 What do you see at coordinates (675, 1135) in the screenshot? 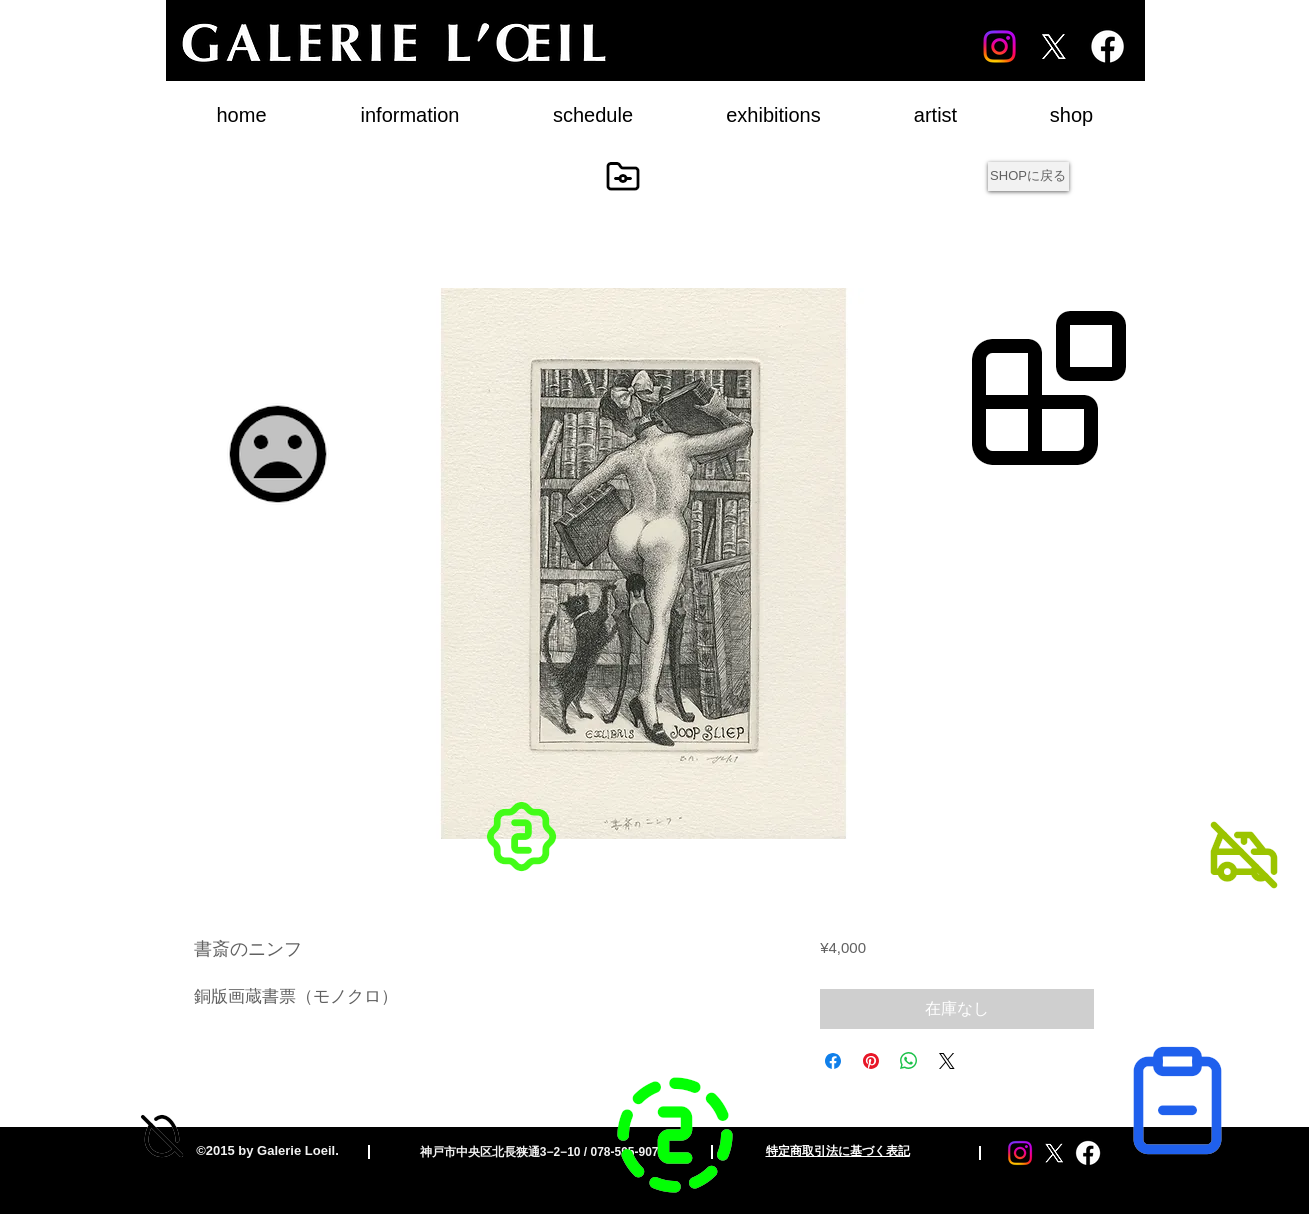
I see `step 2 of a multi-step process` at bounding box center [675, 1135].